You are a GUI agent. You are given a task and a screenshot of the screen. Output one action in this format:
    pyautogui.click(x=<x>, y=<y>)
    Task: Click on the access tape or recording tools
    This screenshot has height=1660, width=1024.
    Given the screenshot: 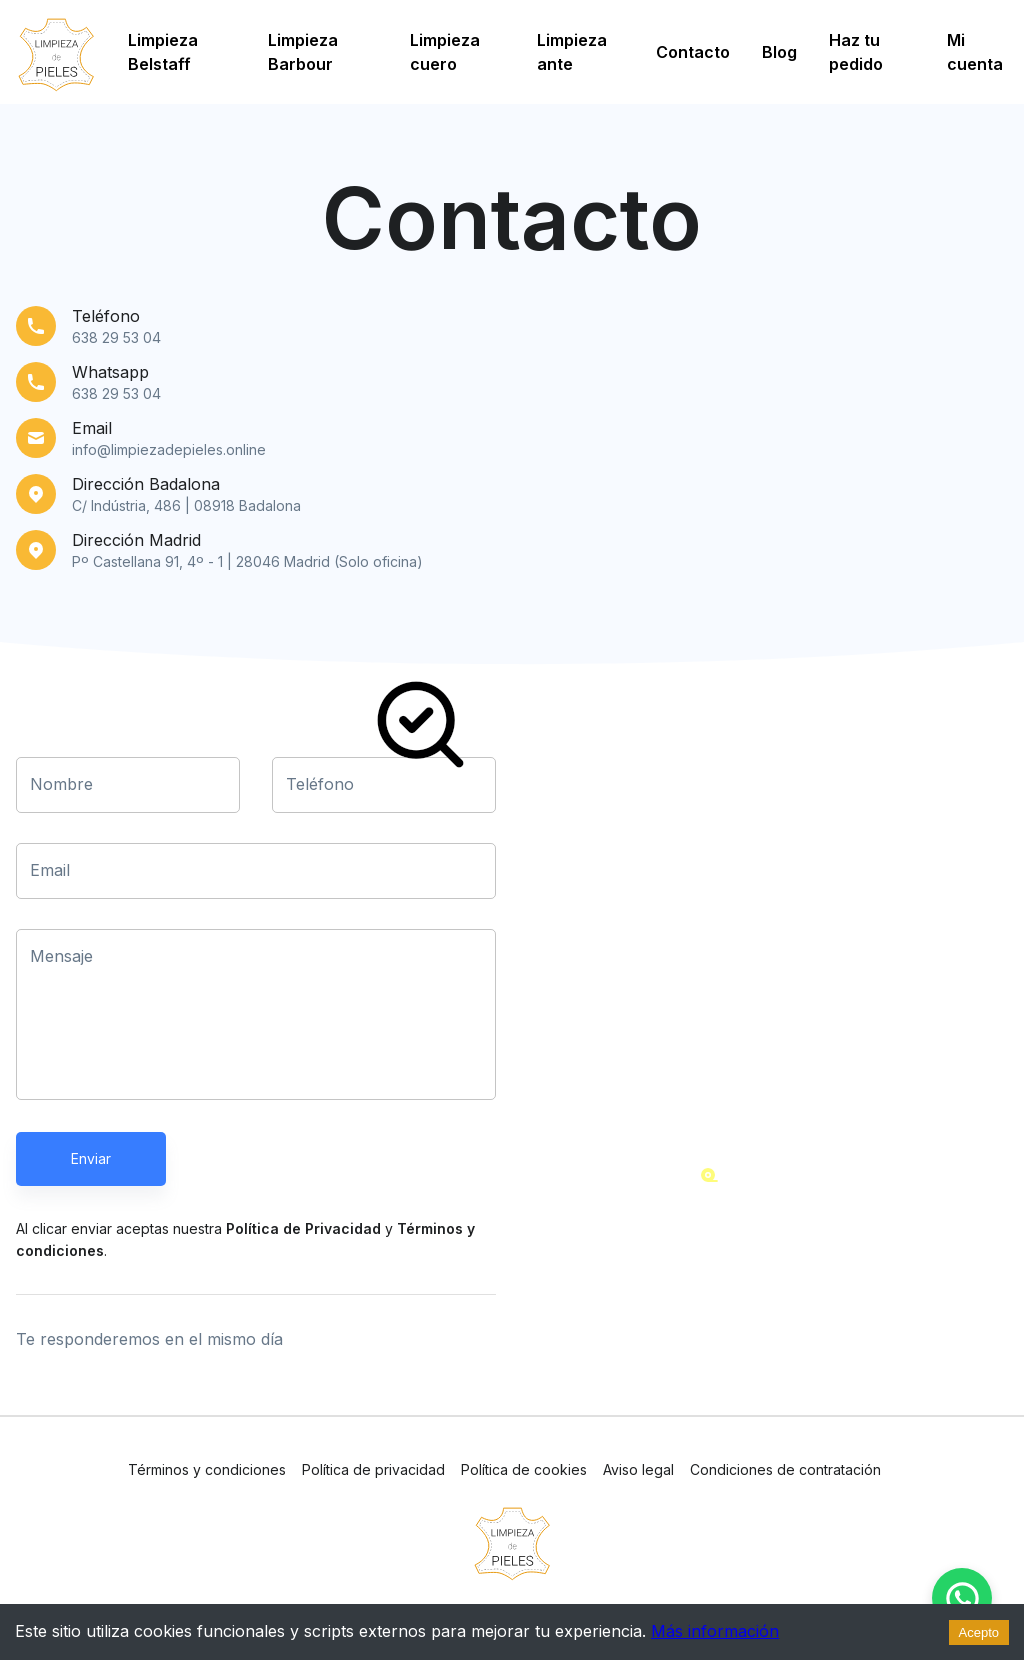 What is the action you would take?
    pyautogui.click(x=709, y=1175)
    